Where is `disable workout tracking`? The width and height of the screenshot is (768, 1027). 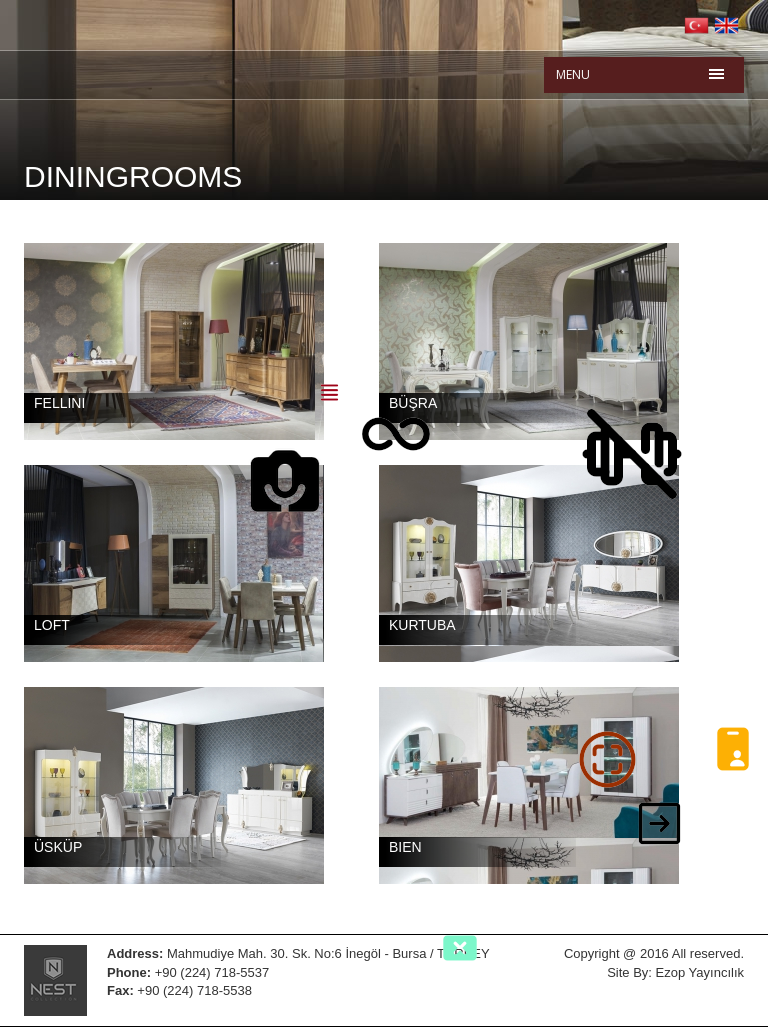 disable workout tracking is located at coordinates (632, 454).